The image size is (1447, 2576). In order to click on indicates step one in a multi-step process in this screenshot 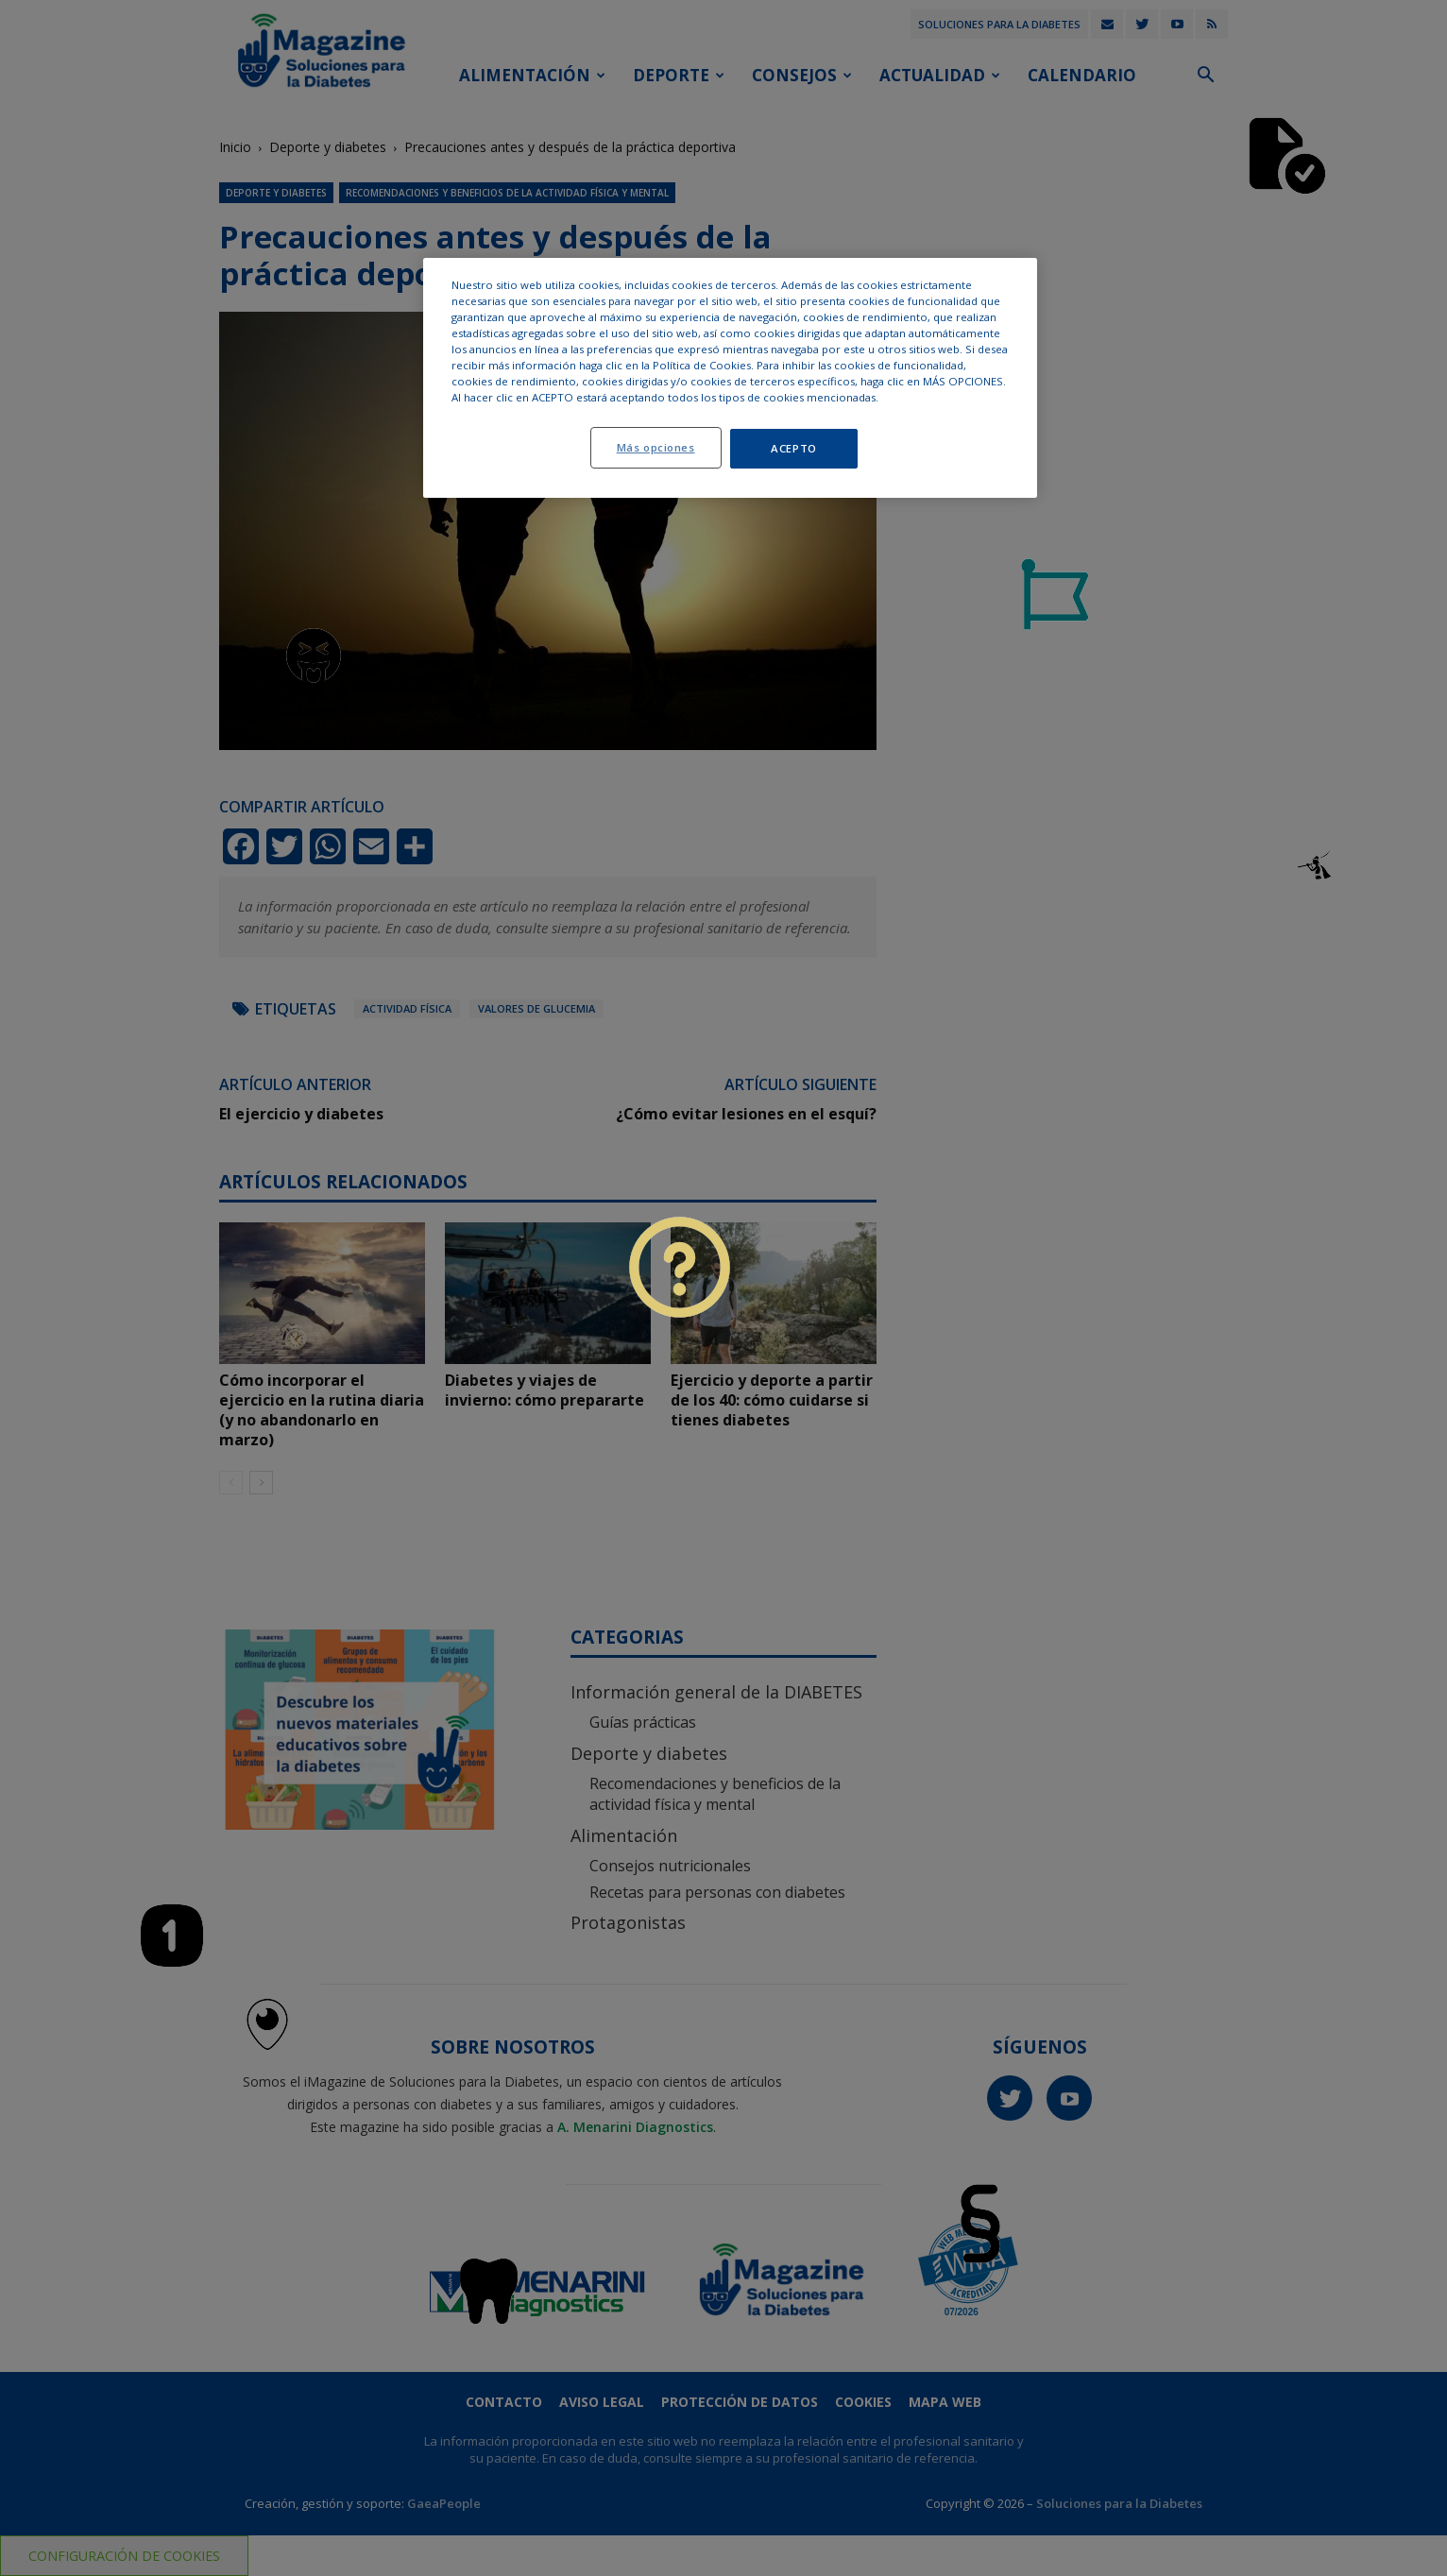, I will do `click(172, 1936)`.